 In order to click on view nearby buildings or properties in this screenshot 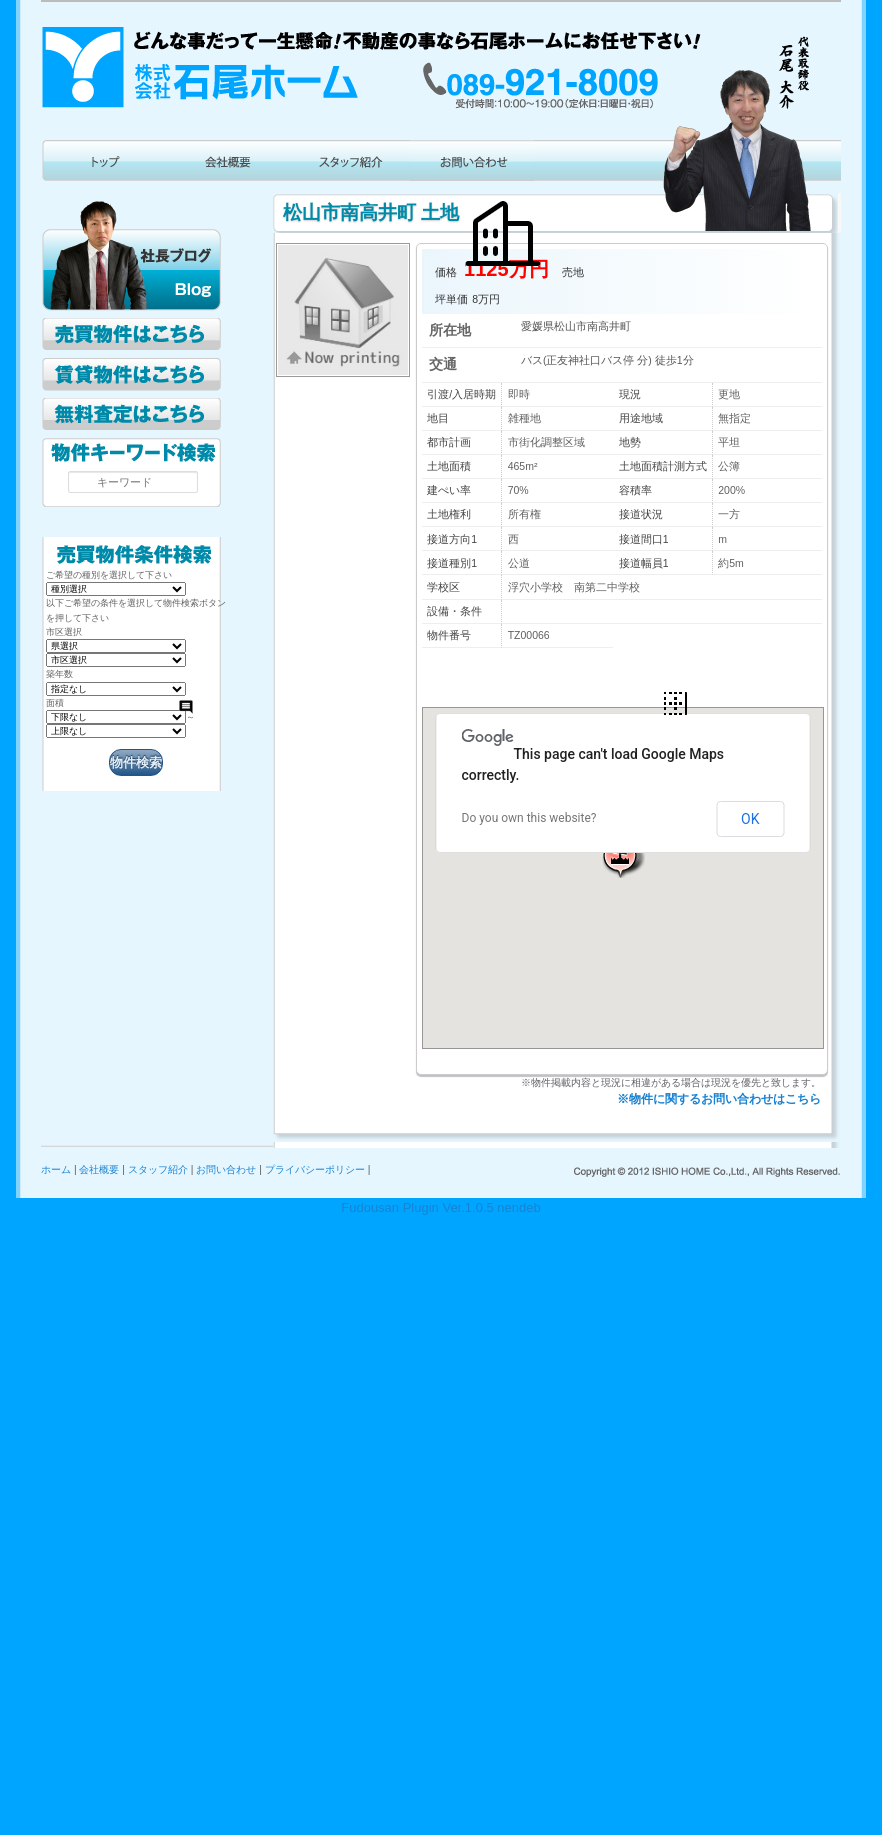, I will do `click(503, 236)`.